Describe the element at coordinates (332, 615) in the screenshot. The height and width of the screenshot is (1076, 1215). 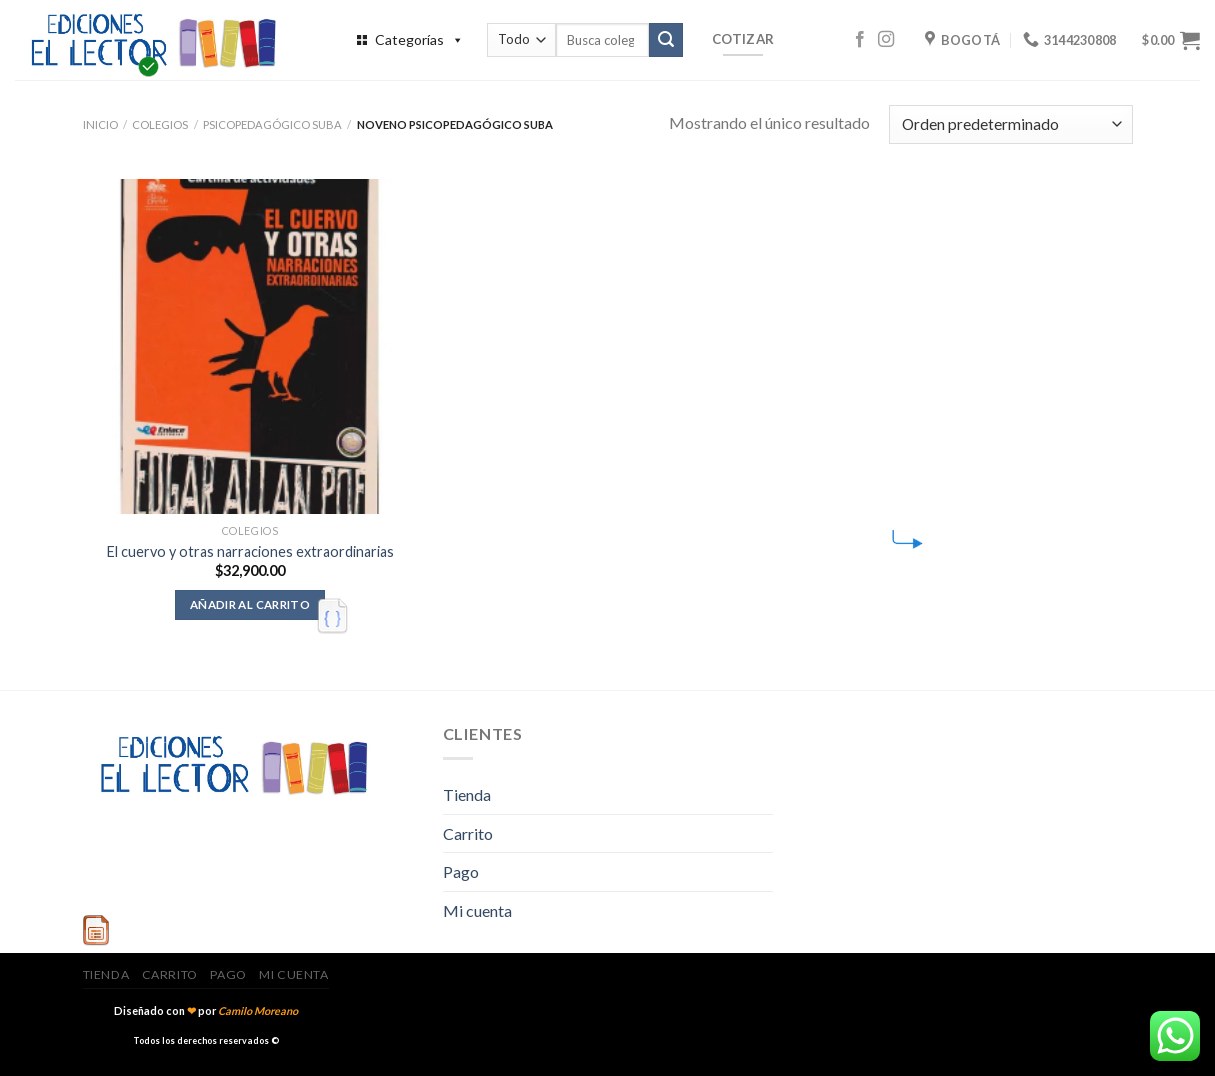
I see `open a CSS stylesheet file` at that location.